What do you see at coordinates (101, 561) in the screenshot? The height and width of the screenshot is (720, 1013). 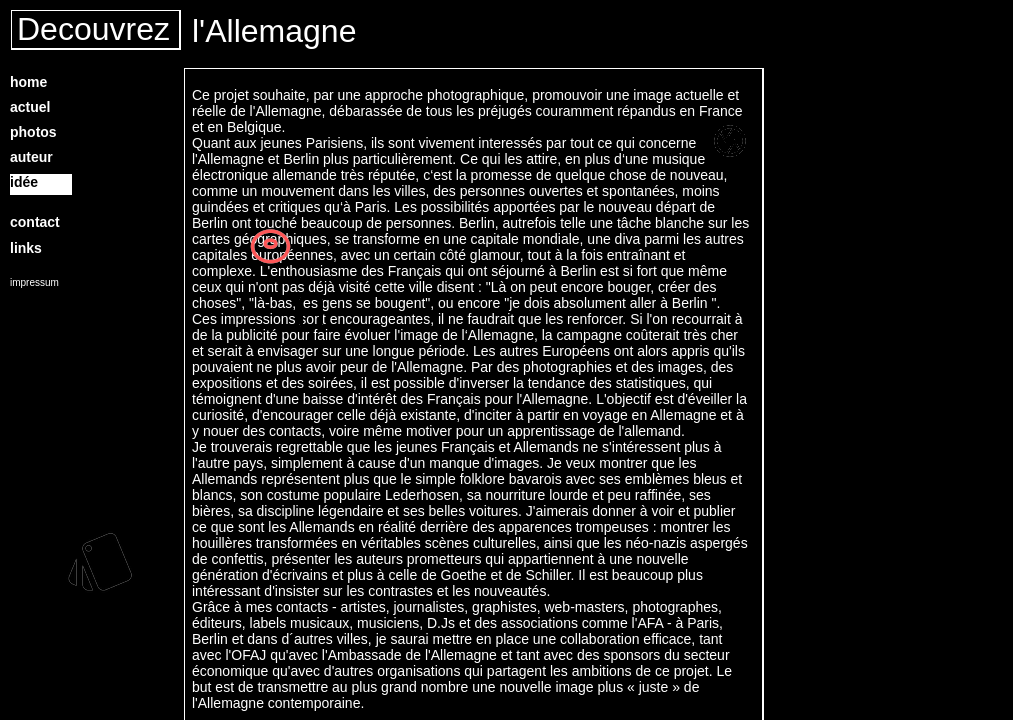 I see `apply or change visual styles` at bounding box center [101, 561].